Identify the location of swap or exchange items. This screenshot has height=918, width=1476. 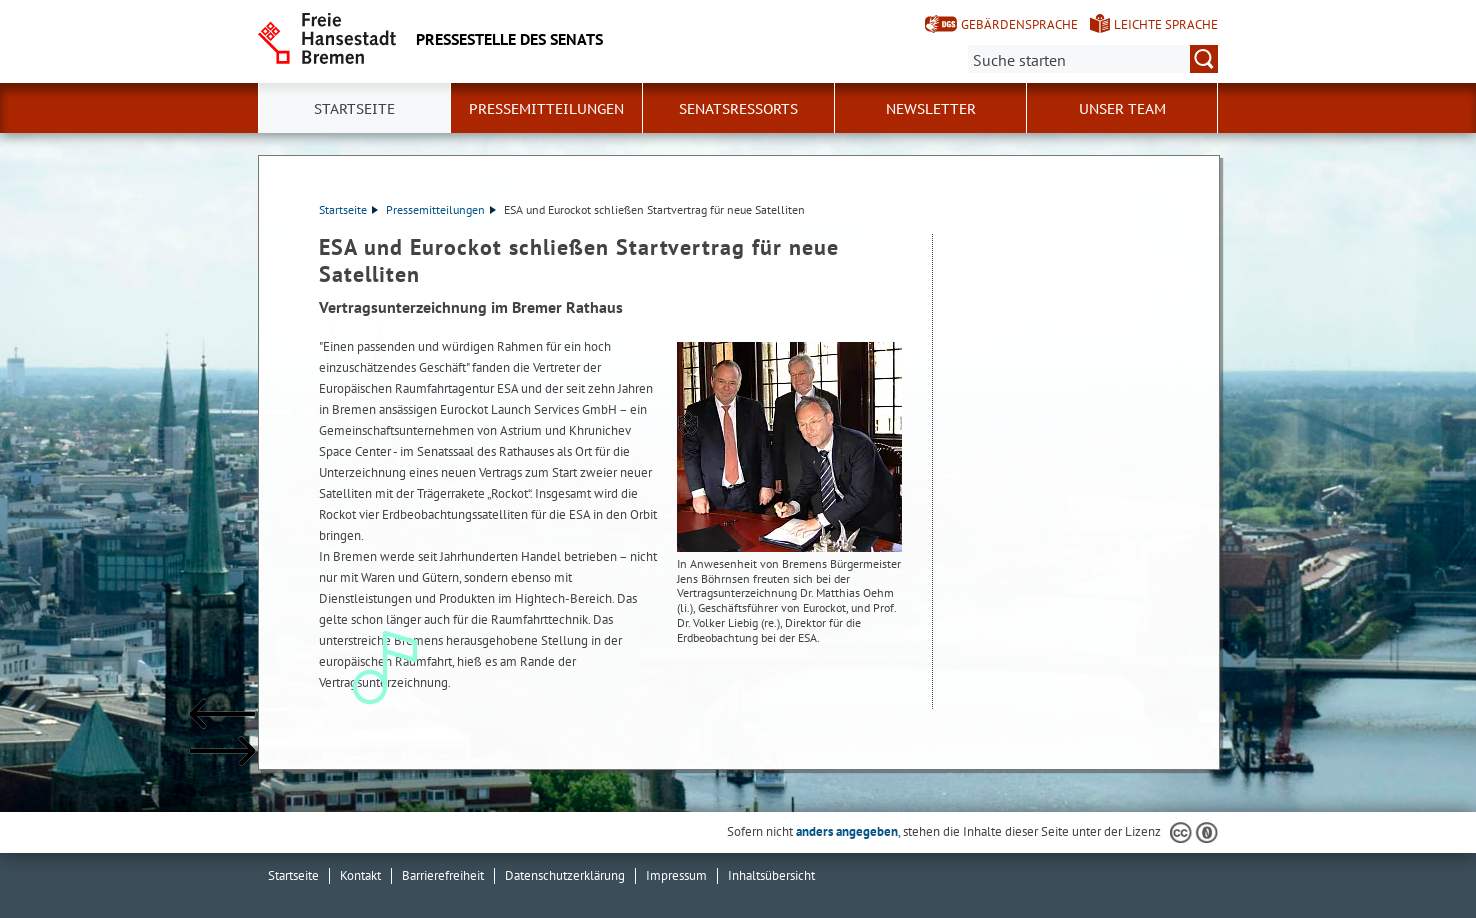
(222, 732).